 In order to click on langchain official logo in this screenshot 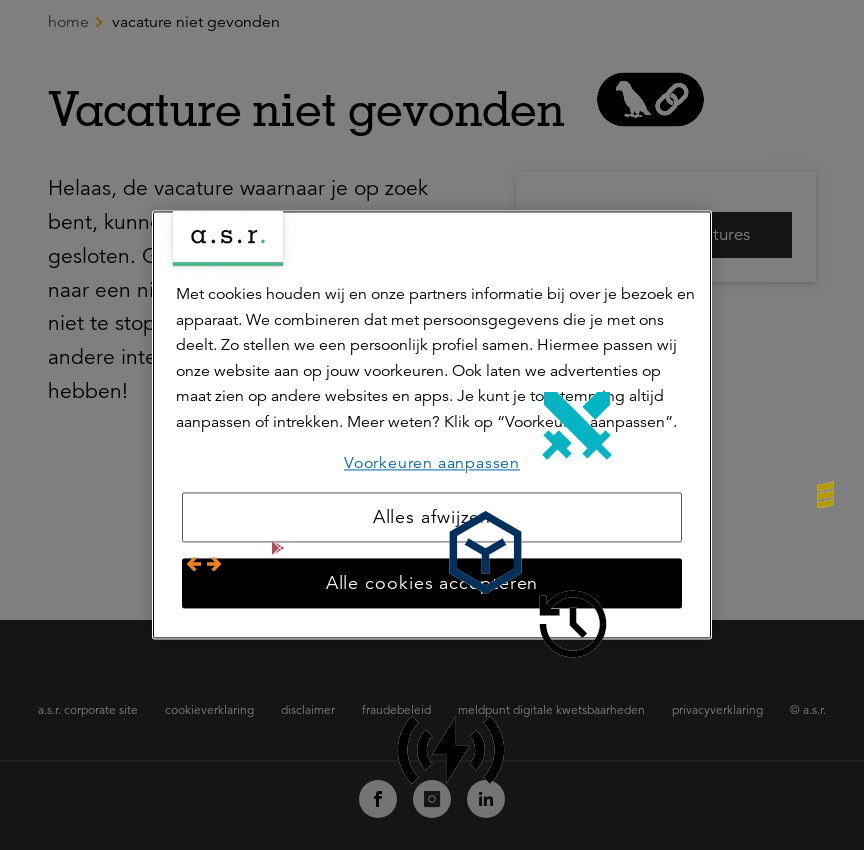, I will do `click(650, 99)`.